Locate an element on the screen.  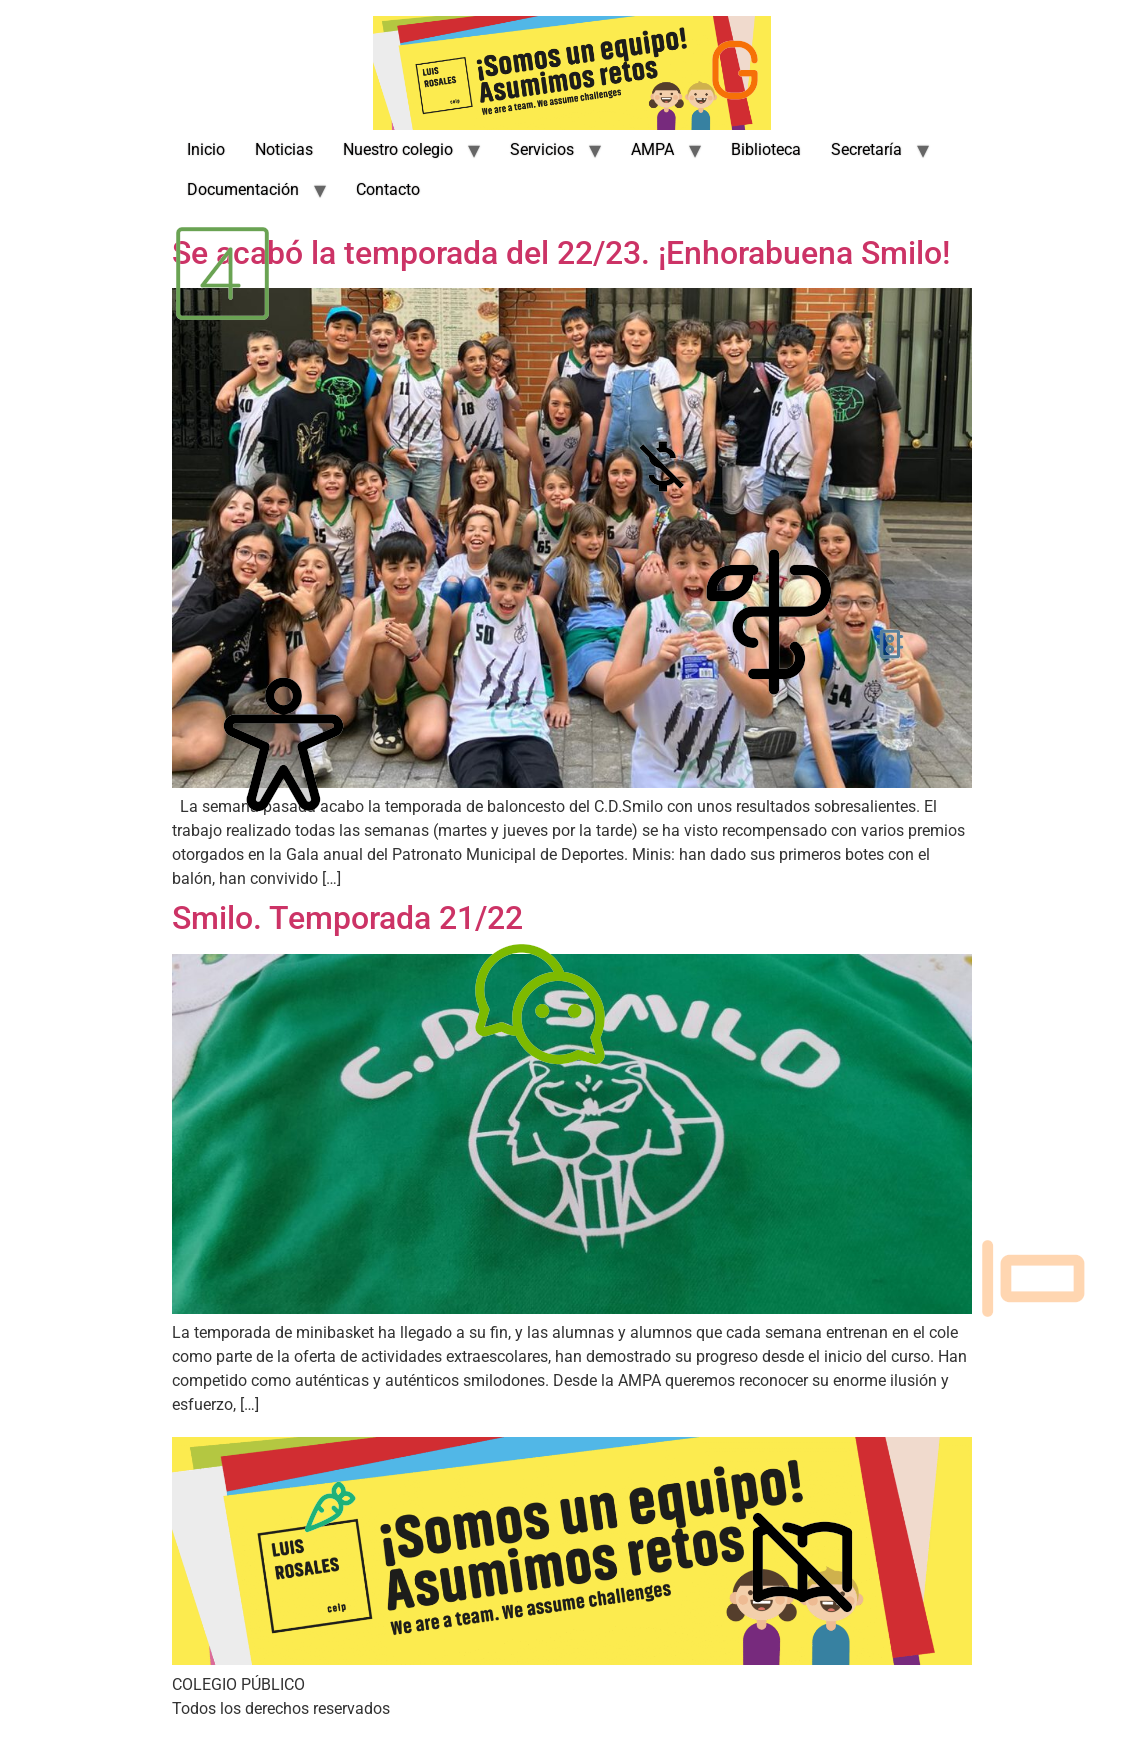
represents the letter G in text or typography tools is located at coordinates (735, 70).